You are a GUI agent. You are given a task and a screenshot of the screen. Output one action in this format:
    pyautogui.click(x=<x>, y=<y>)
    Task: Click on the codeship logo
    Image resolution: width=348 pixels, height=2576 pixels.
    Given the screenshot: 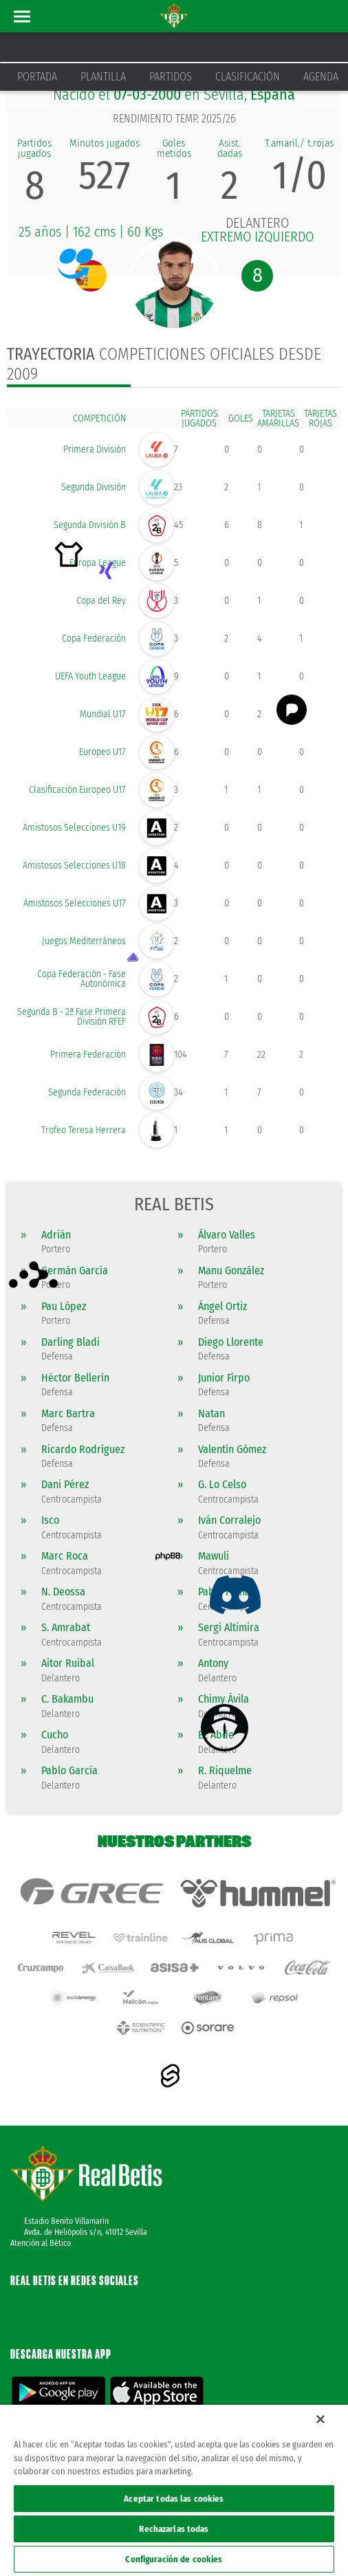 What is the action you would take?
    pyautogui.click(x=224, y=1727)
    